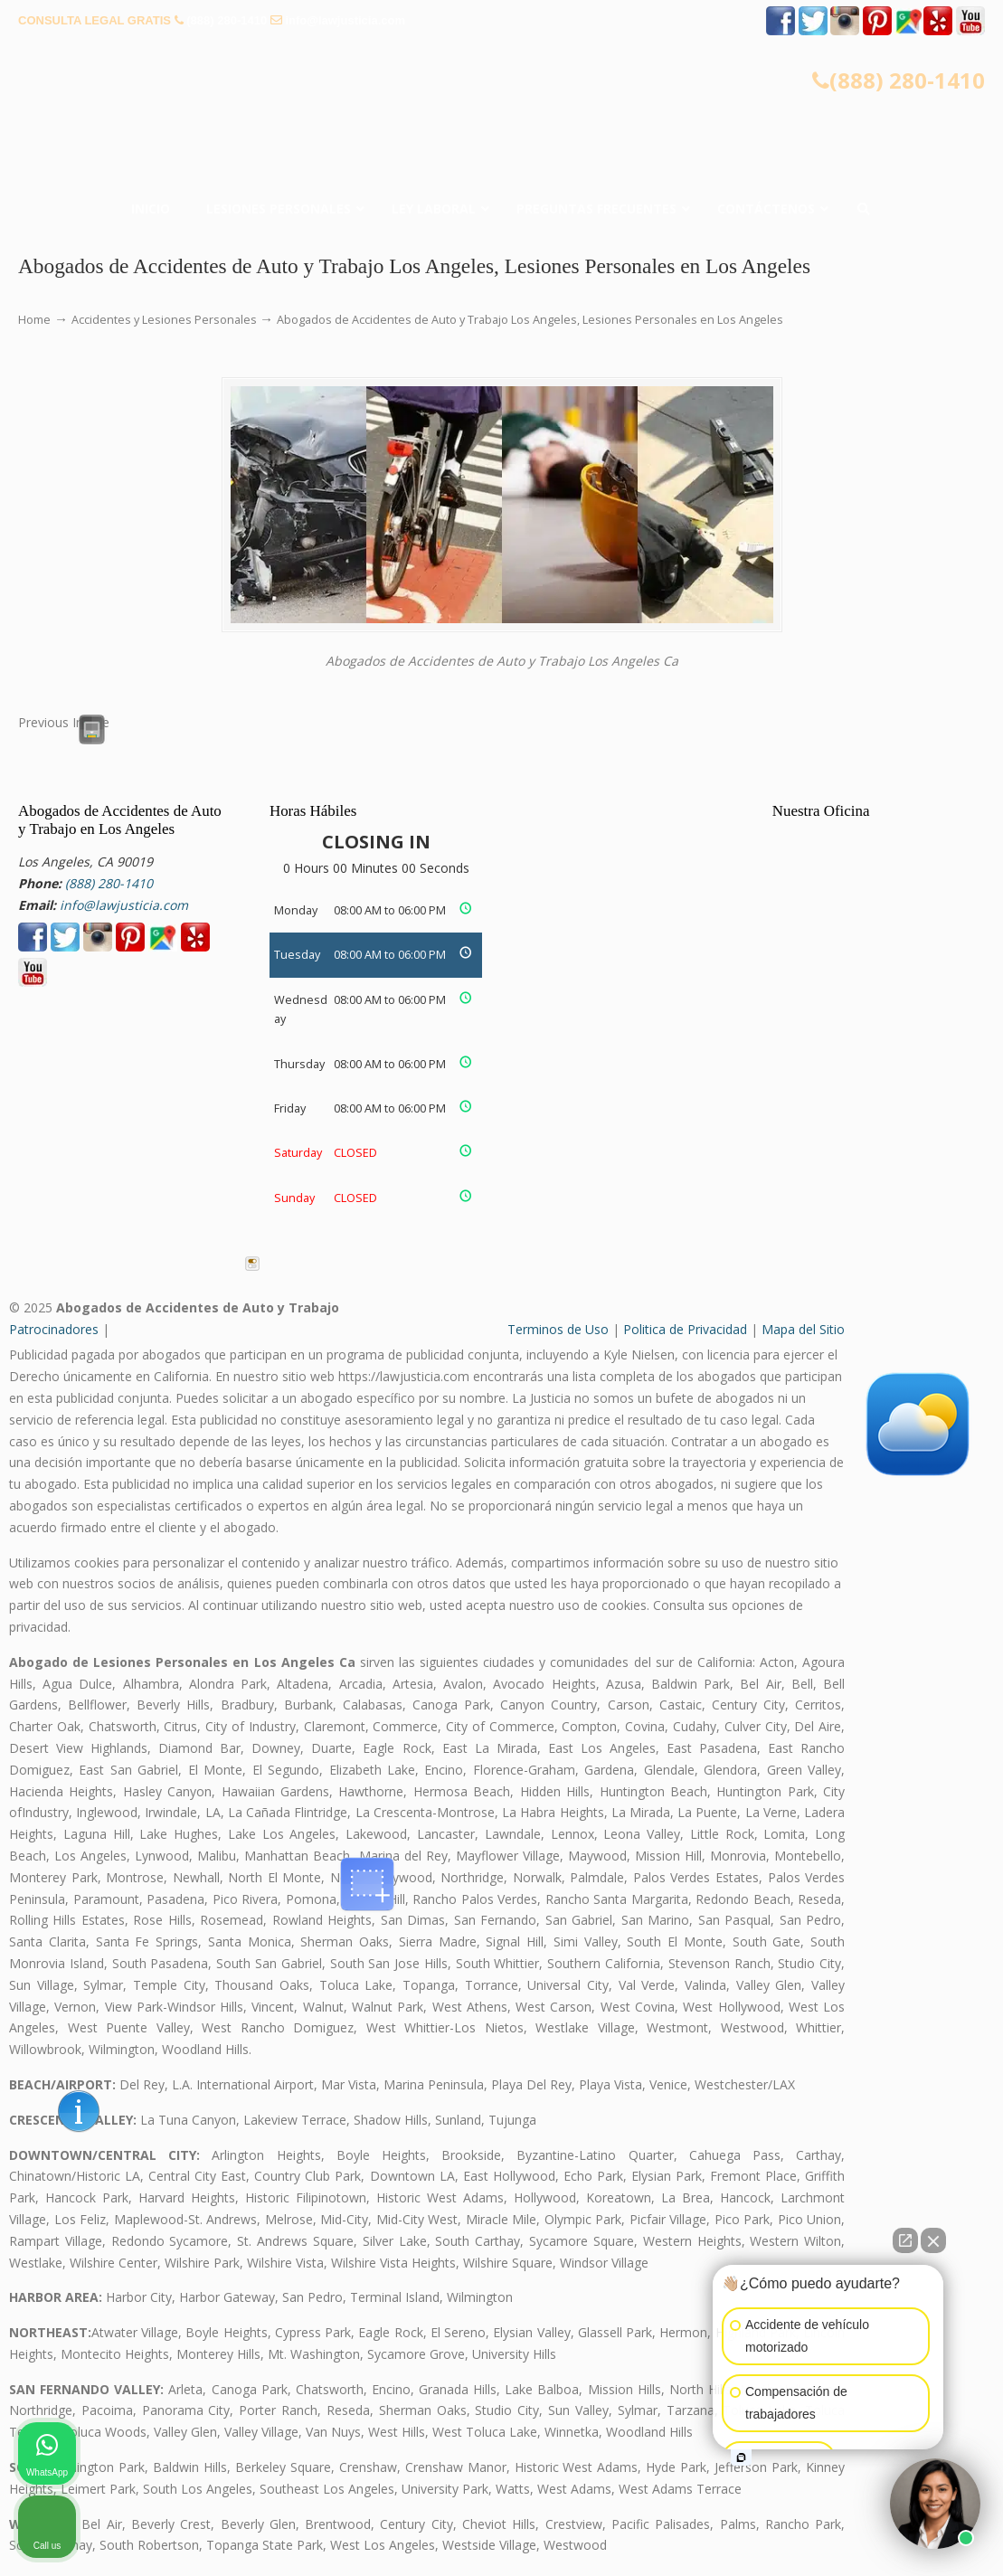 Image resolution: width=1003 pixels, height=2576 pixels. What do you see at coordinates (917, 1424) in the screenshot?
I see `open the weather app` at bounding box center [917, 1424].